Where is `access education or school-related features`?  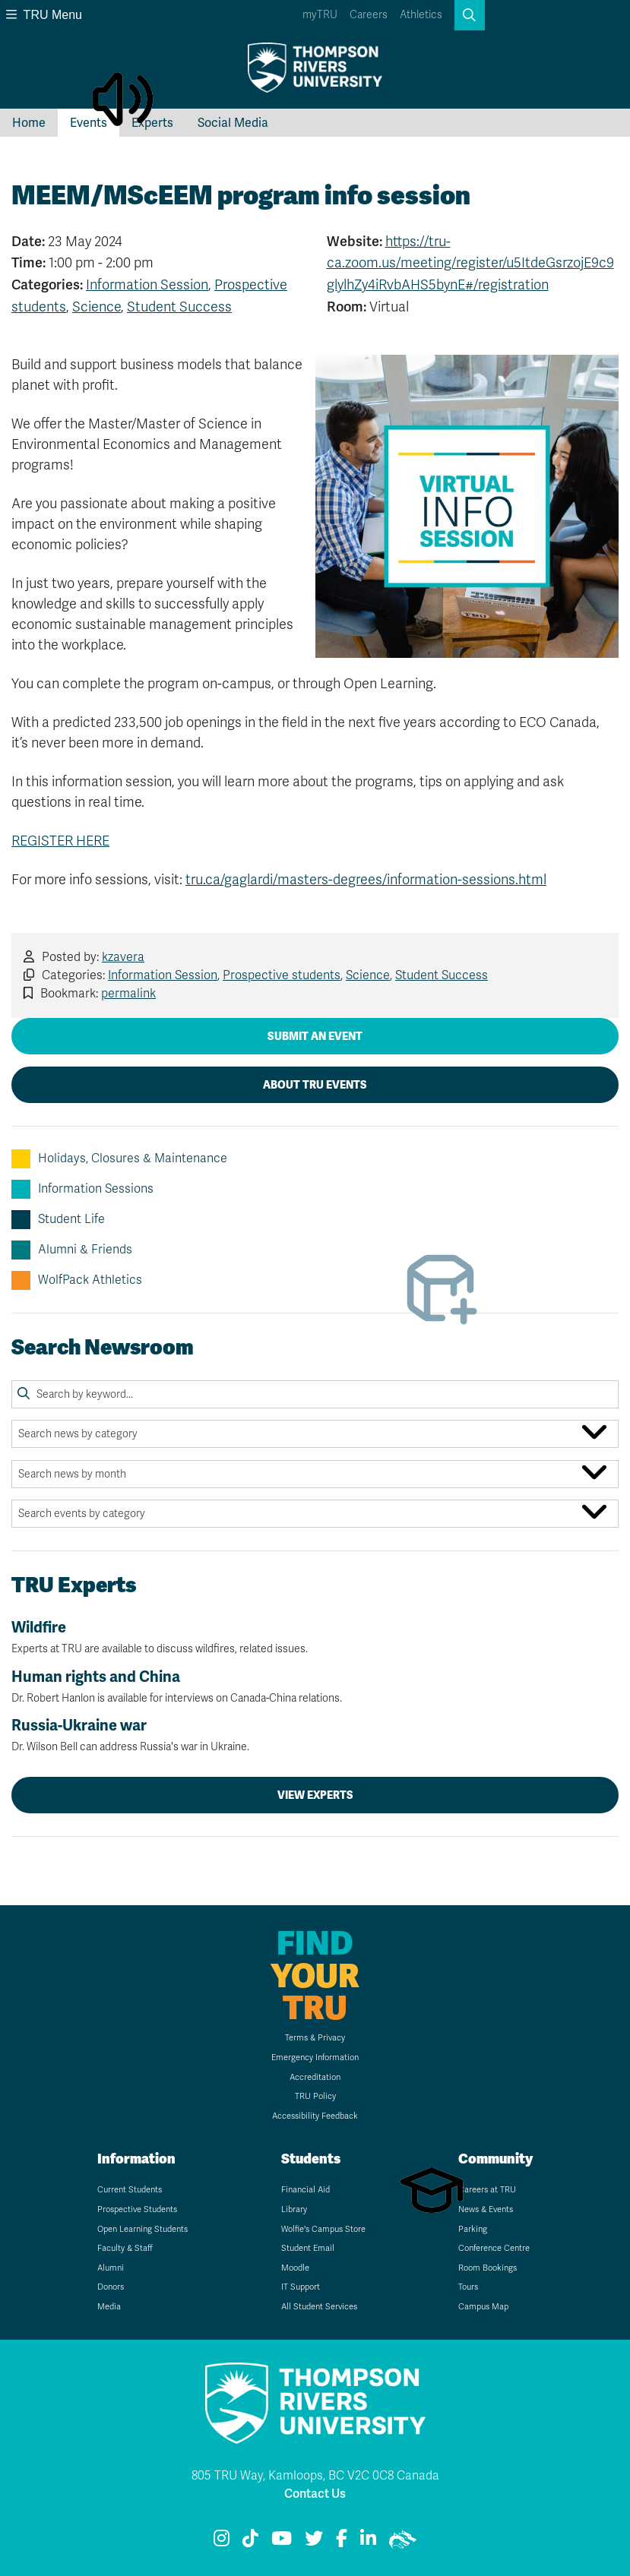
access education or school-related features is located at coordinates (432, 2190).